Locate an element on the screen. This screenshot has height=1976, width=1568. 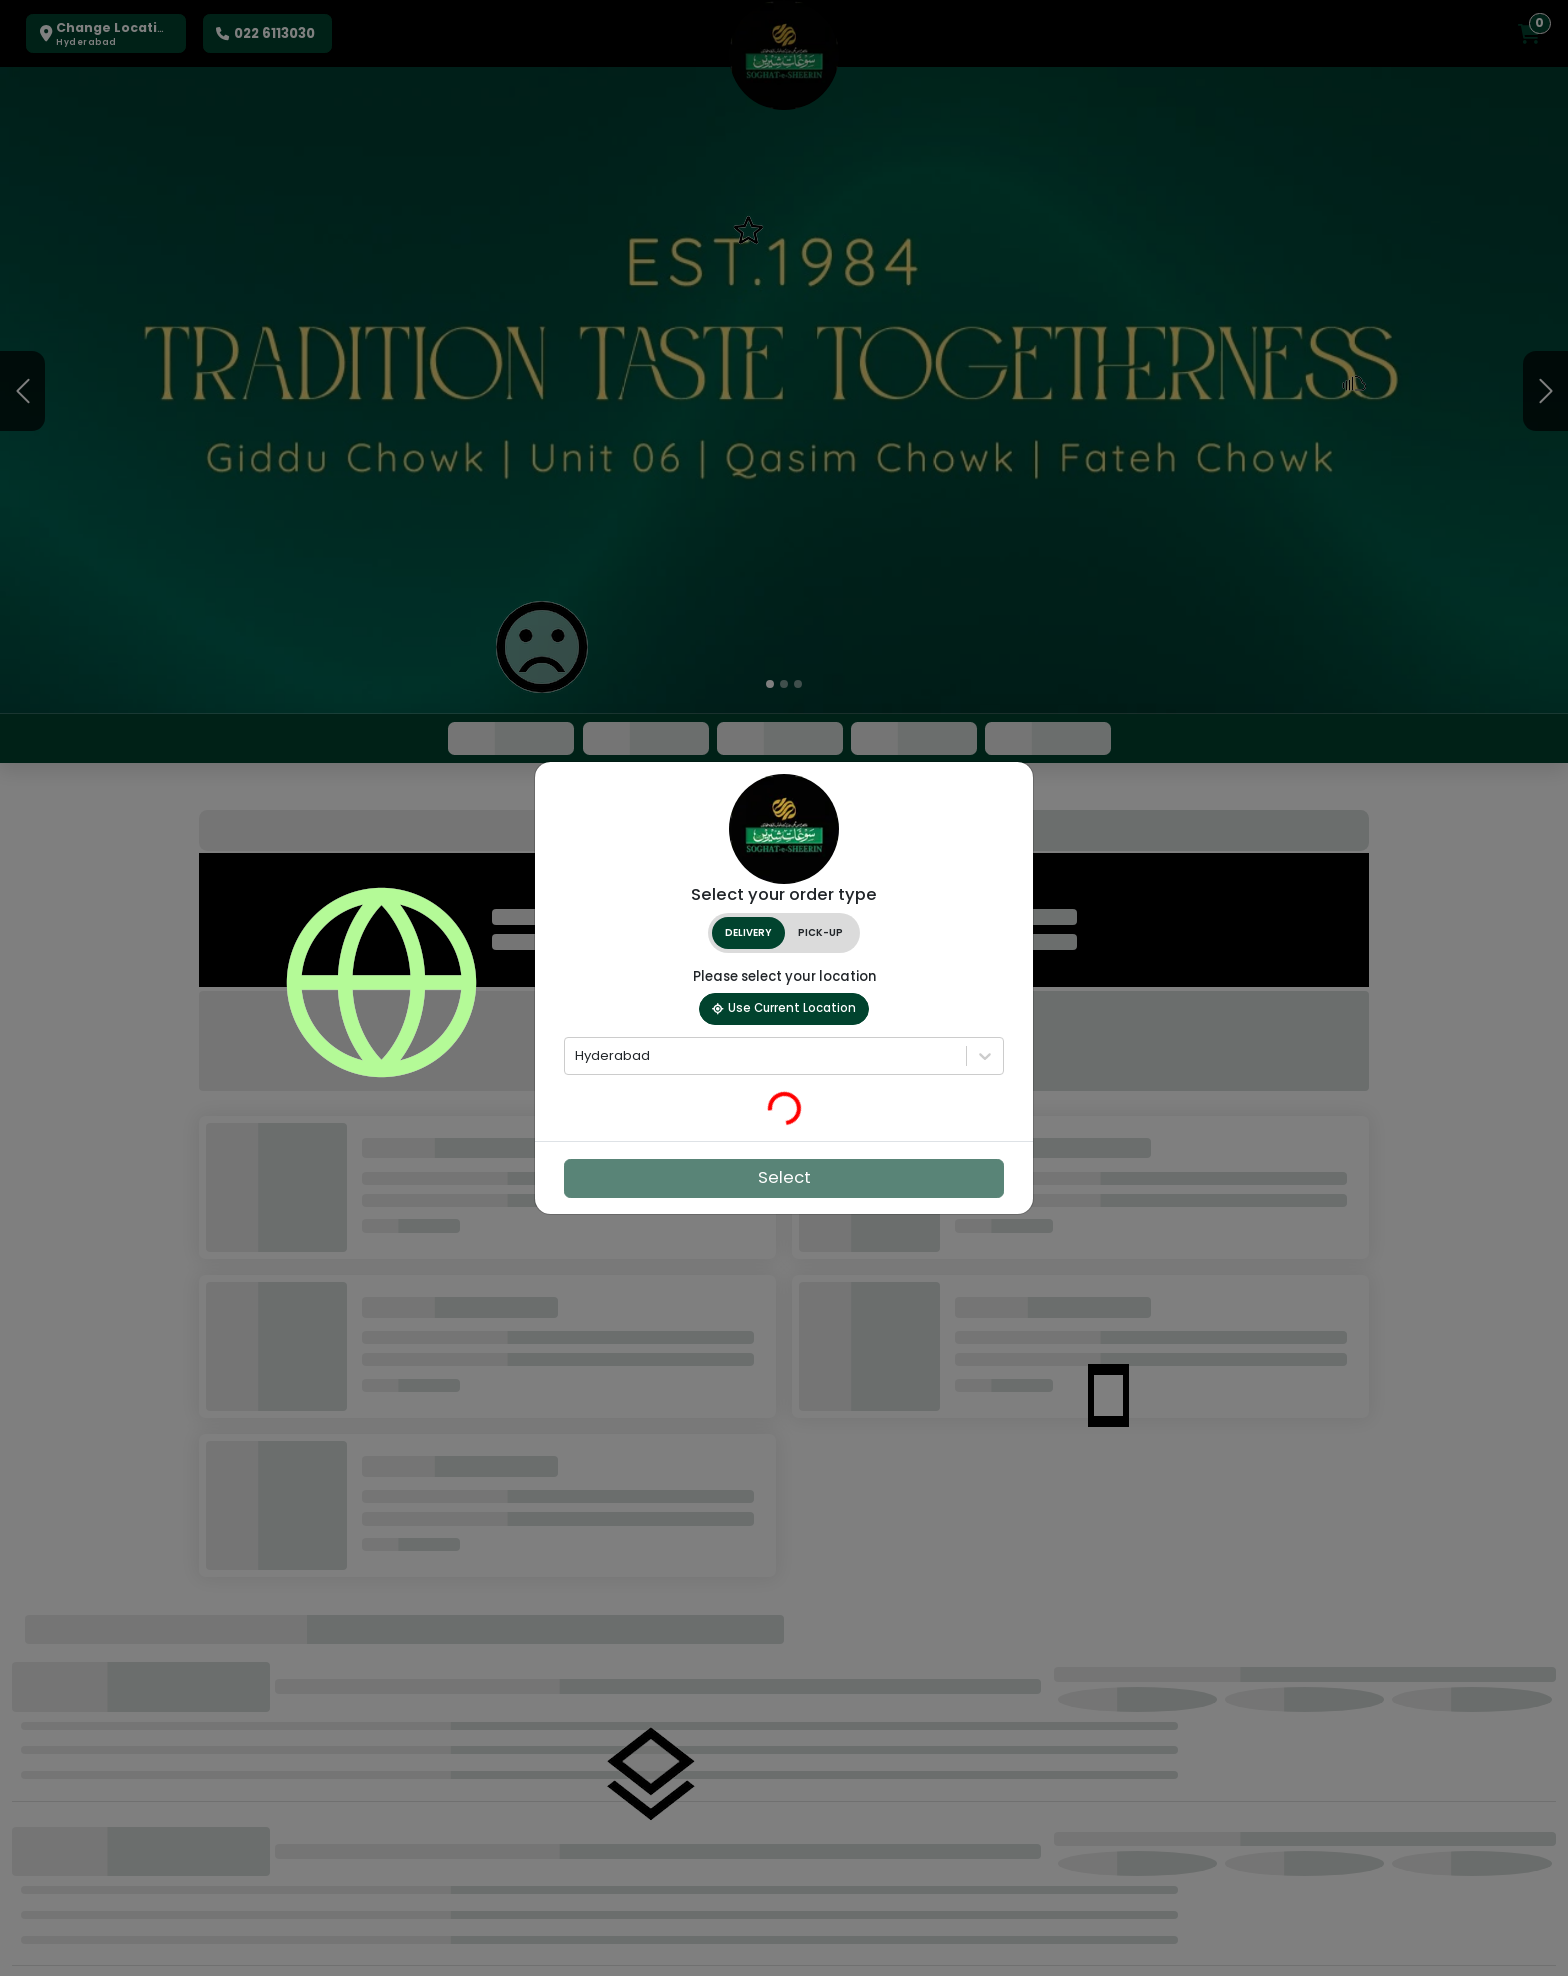
set this device as primary phone is located at coordinates (1108, 1395).